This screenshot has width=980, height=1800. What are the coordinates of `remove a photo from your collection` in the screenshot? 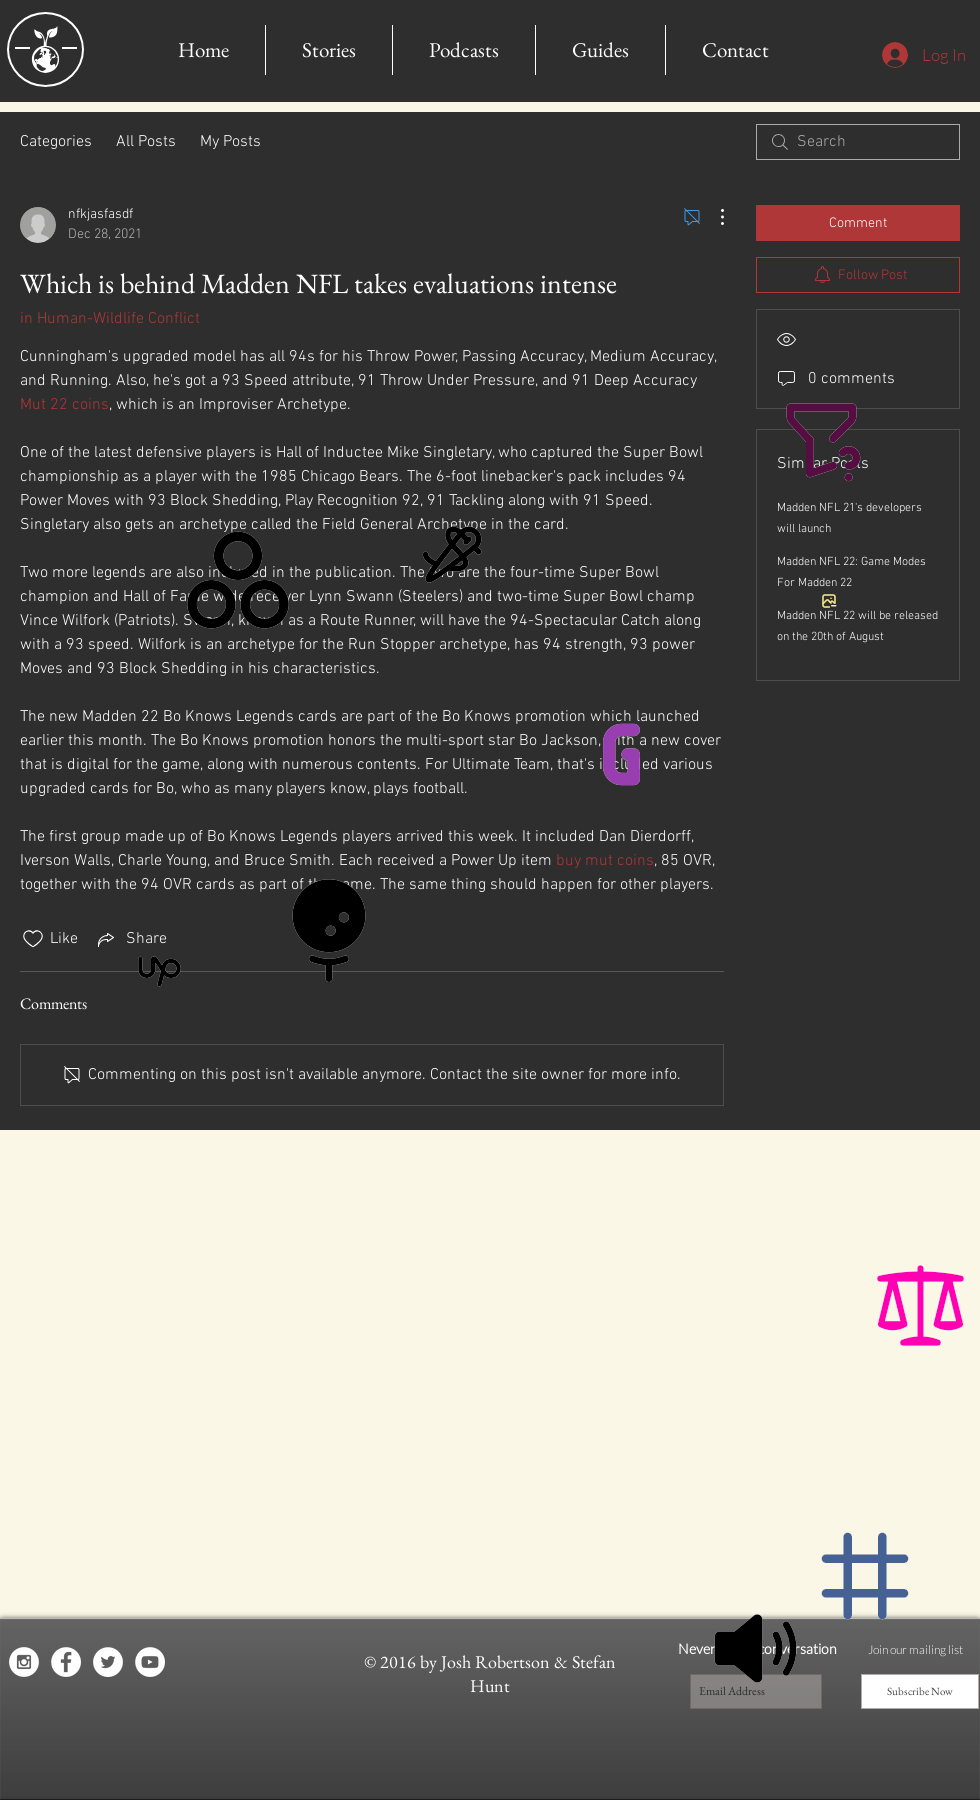 It's located at (829, 601).